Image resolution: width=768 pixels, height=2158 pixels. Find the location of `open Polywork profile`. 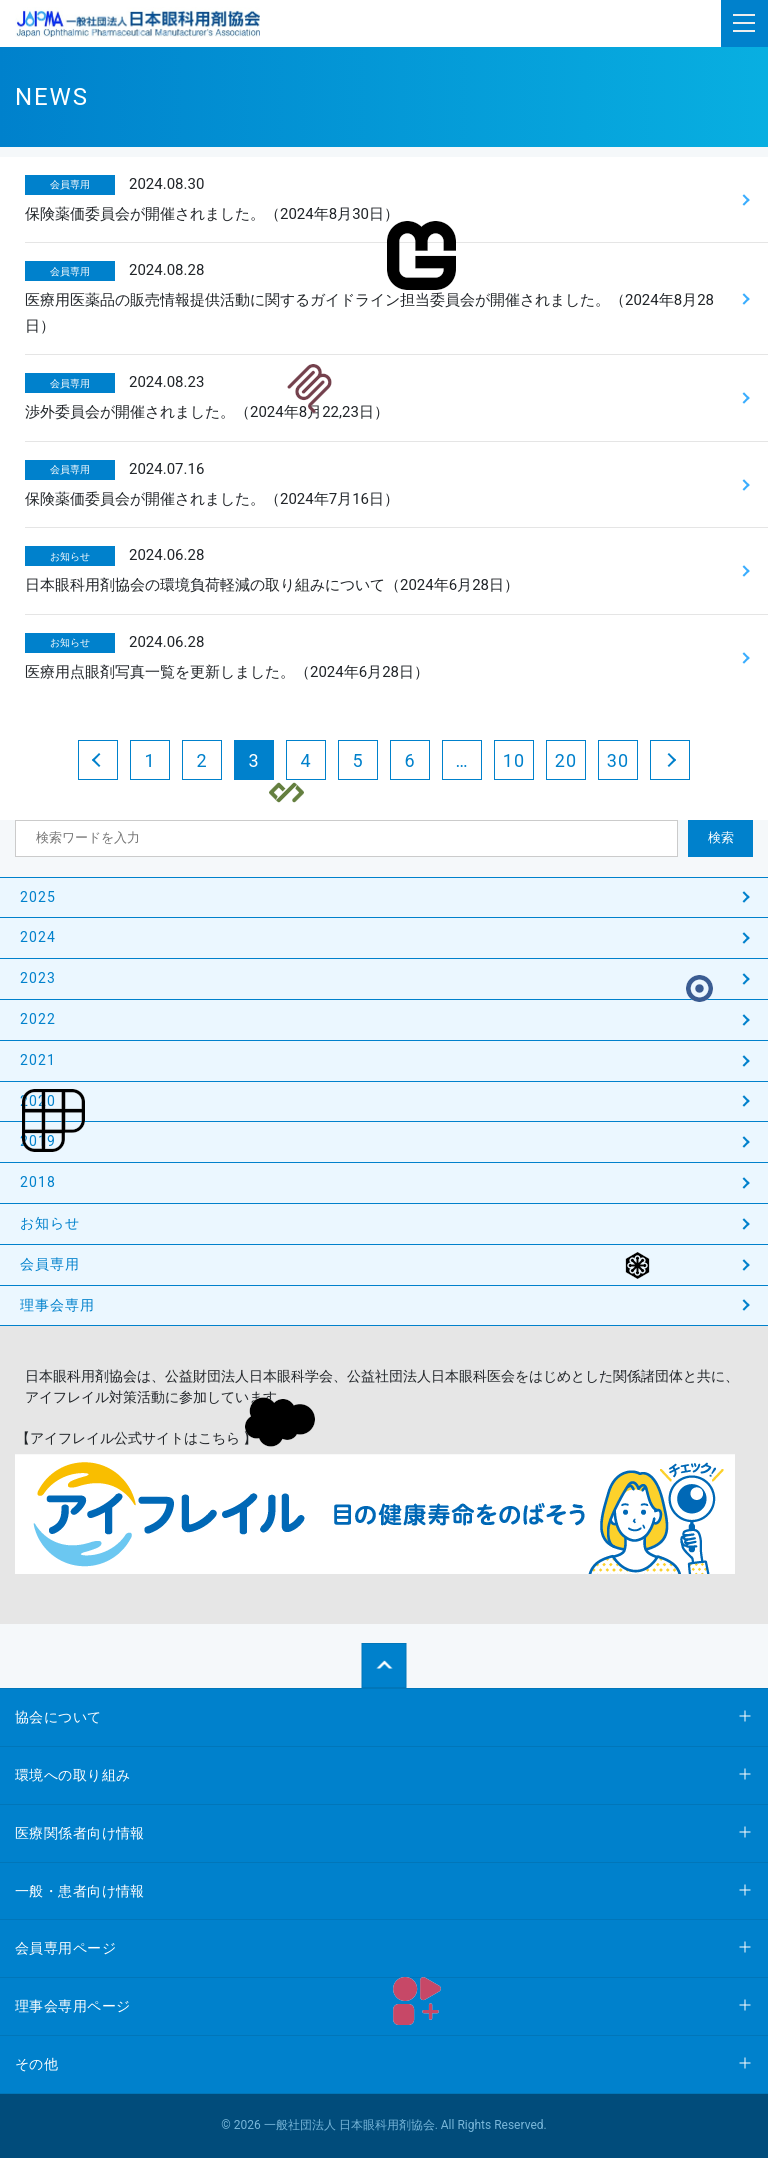

open Polywork profile is located at coordinates (53, 1120).